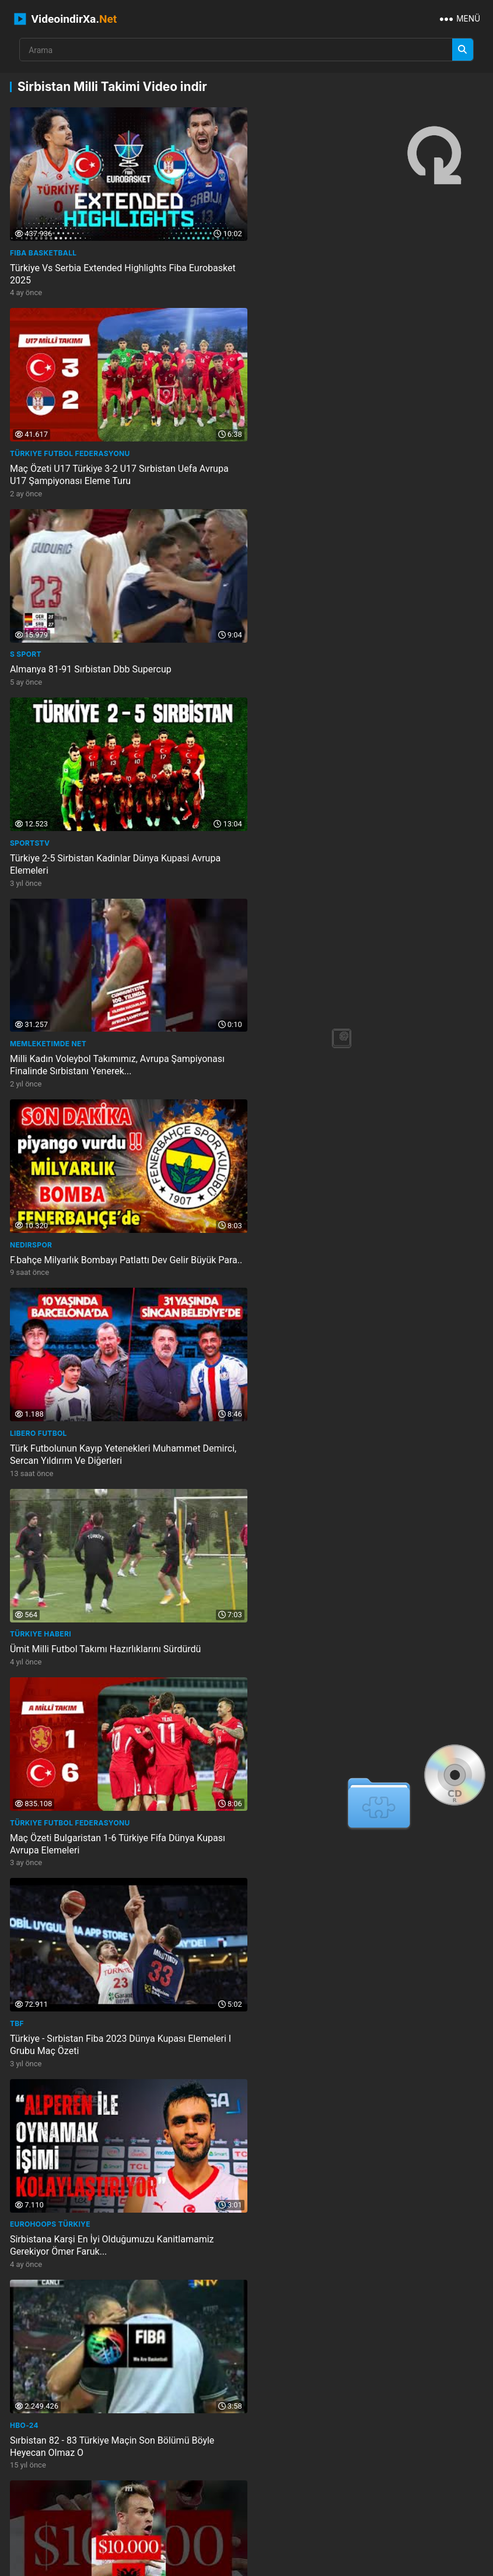 The width and height of the screenshot is (493, 2576). Describe the element at coordinates (341, 1038) in the screenshot. I see `access keyboard and input settings` at that location.